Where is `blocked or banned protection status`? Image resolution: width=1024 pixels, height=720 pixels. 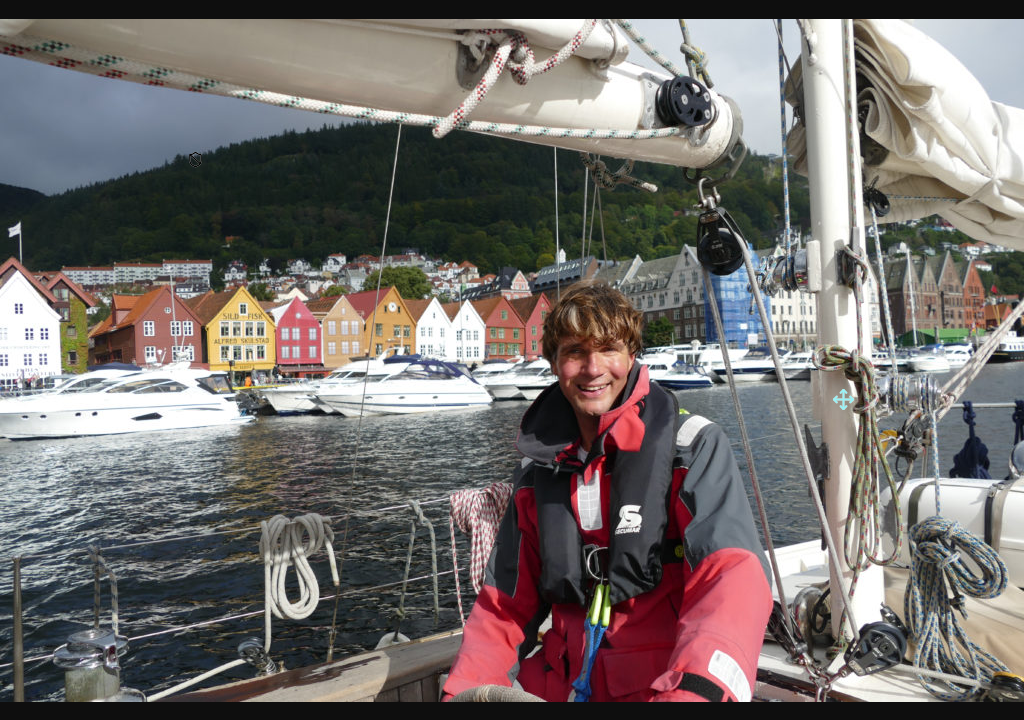 blocked or banned protection status is located at coordinates (195, 159).